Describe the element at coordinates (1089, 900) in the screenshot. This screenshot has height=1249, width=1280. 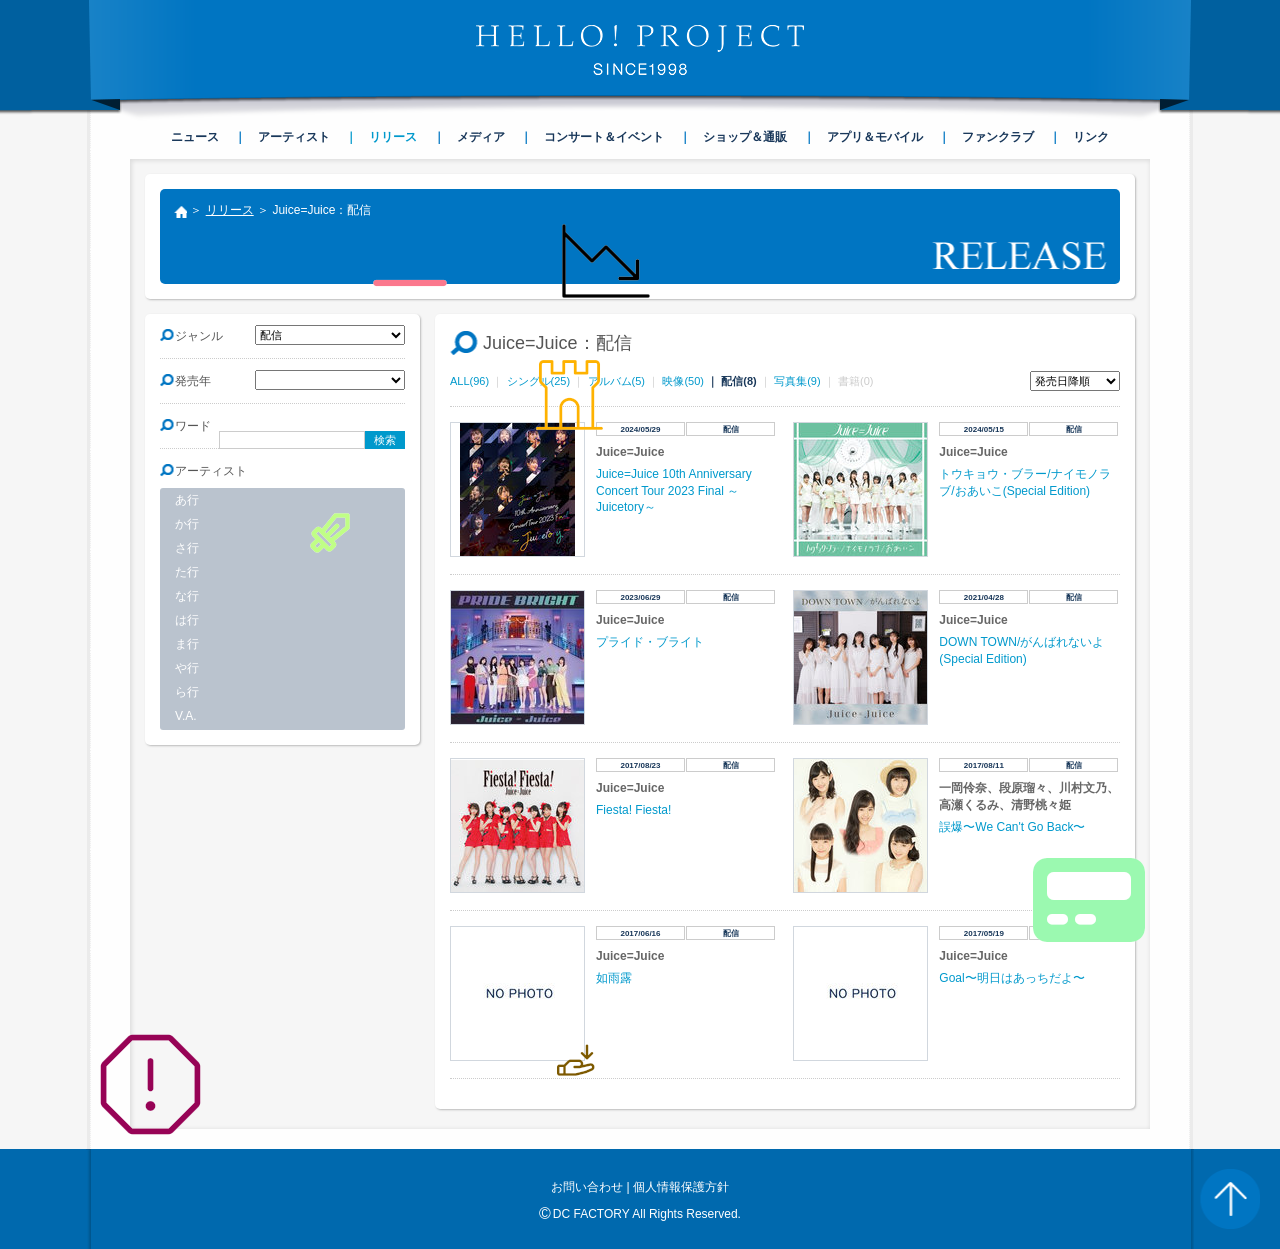
I see `indicates pager or beeper device` at that location.